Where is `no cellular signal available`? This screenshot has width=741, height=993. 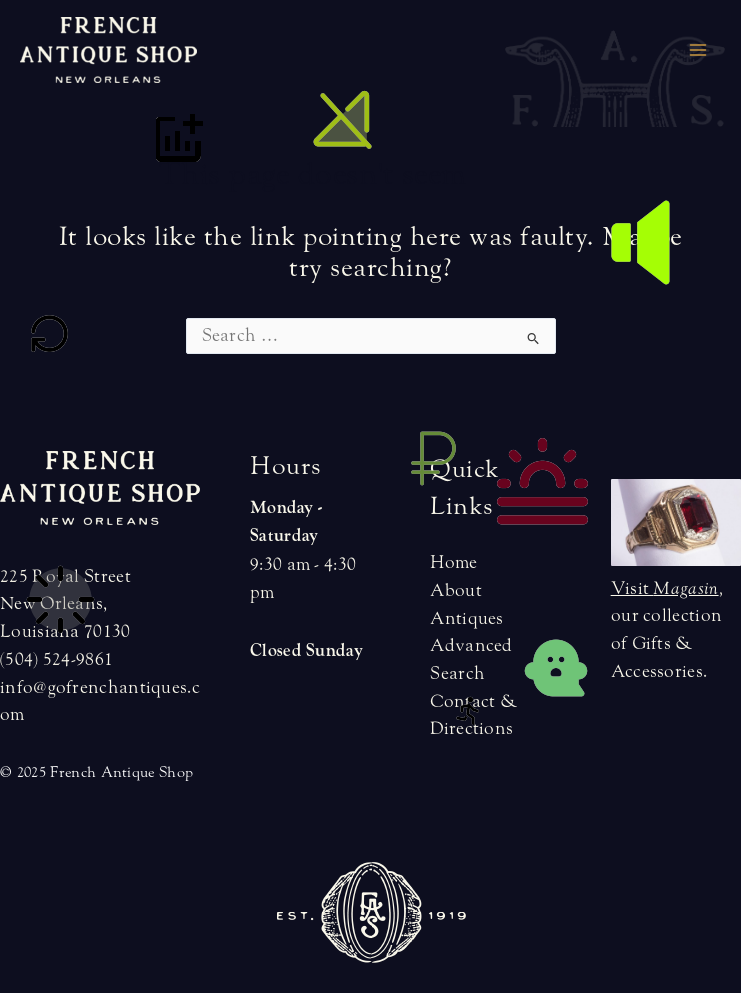
no cellular signal available is located at coordinates (346, 121).